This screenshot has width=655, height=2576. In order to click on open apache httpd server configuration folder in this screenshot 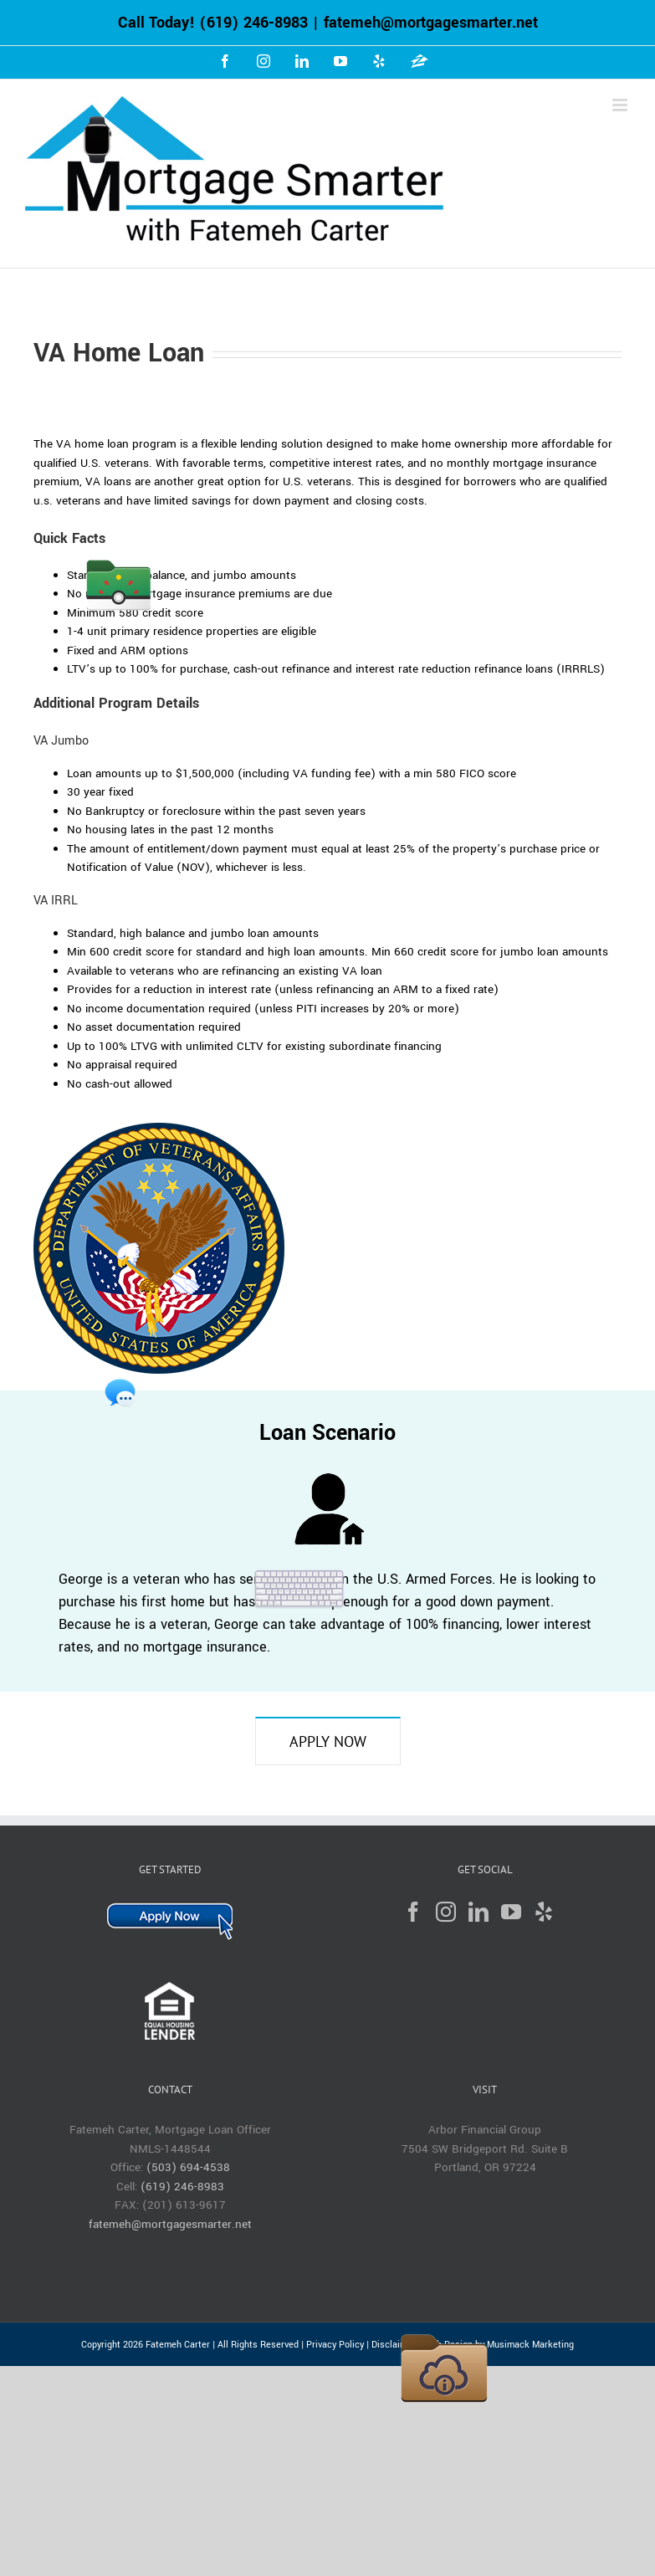, I will do `click(443, 2370)`.